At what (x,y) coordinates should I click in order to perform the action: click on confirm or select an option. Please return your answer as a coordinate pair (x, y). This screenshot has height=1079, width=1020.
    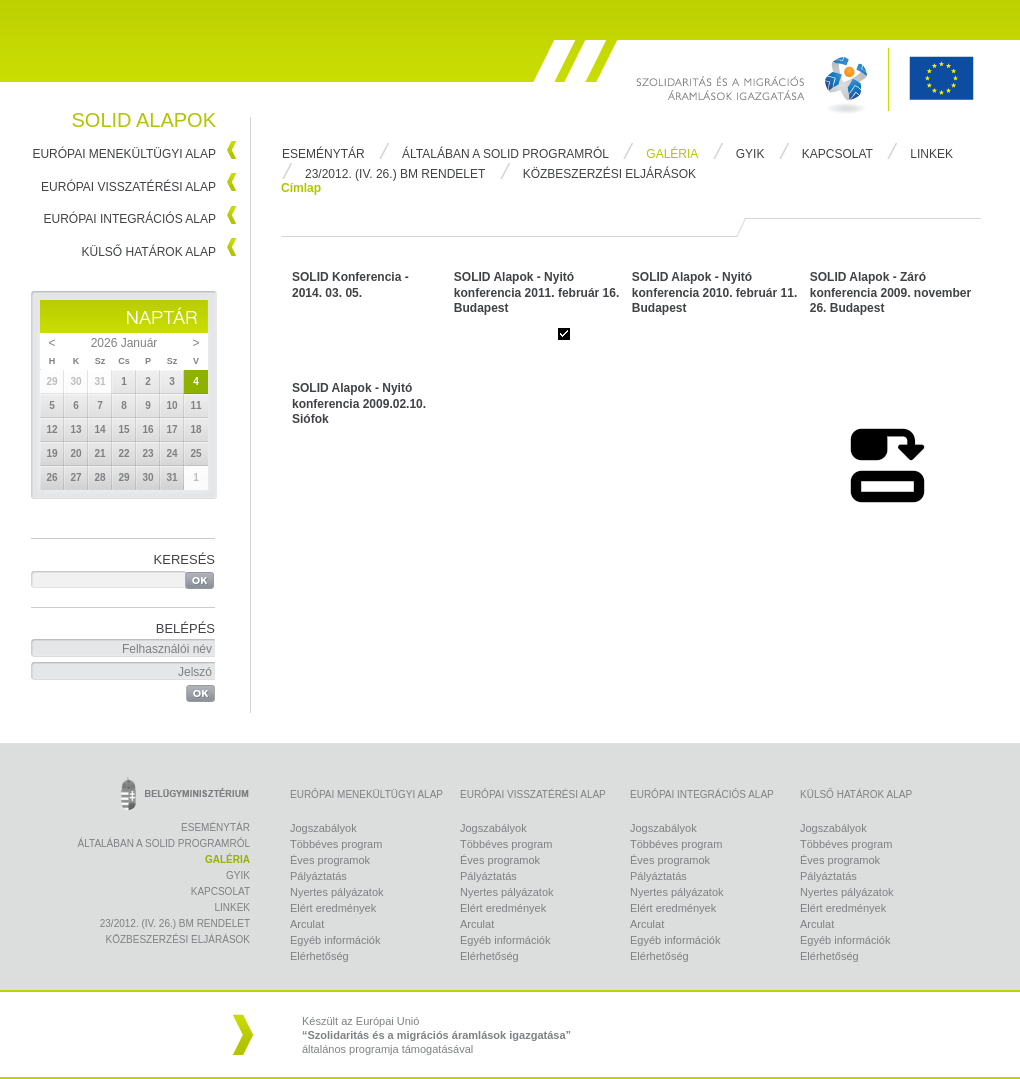
    Looking at the image, I should click on (564, 334).